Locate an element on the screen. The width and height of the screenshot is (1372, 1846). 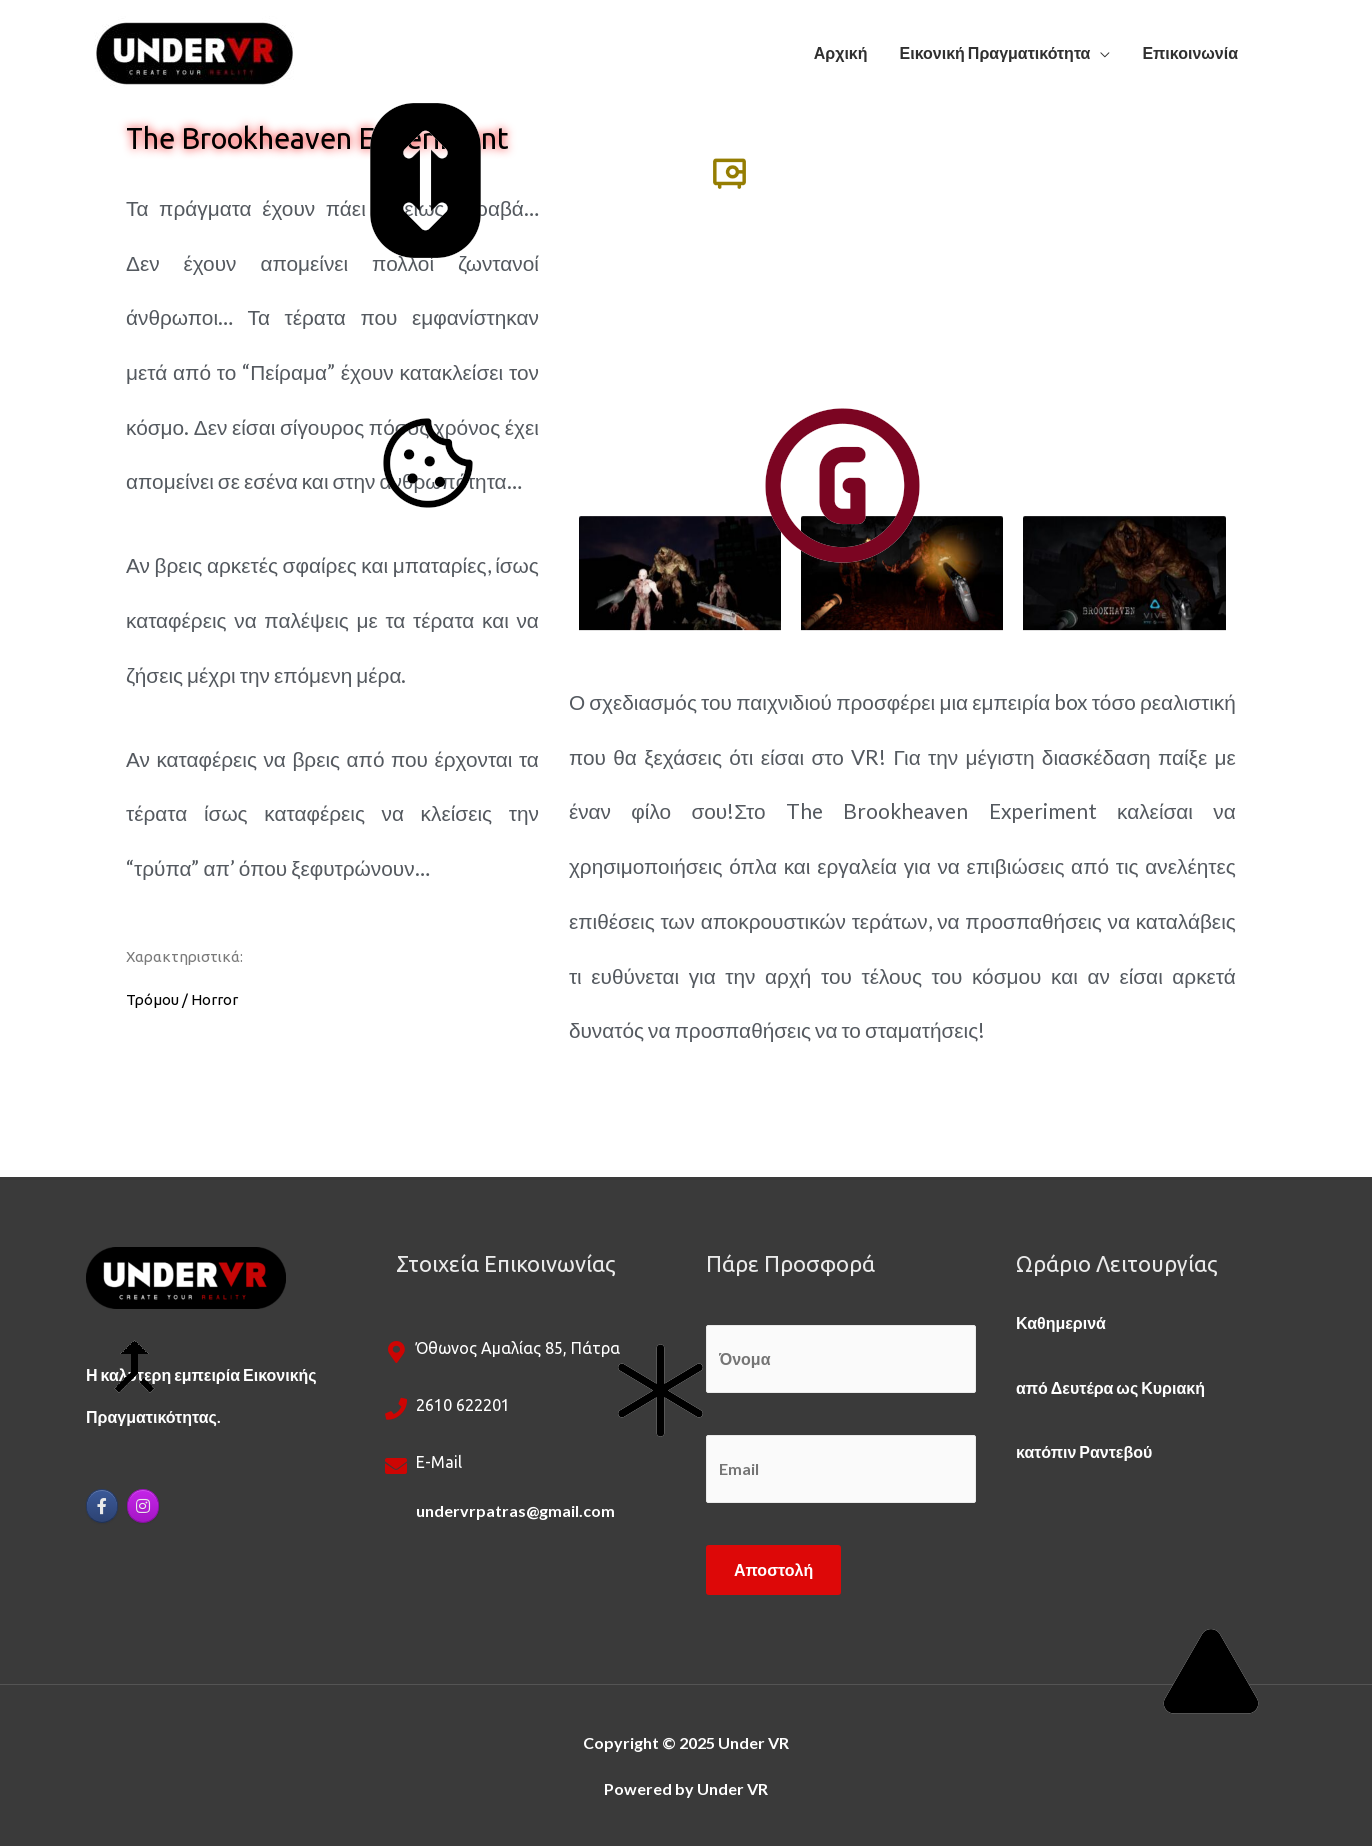
indicates a warning or alert status is located at coordinates (1211, 1673).